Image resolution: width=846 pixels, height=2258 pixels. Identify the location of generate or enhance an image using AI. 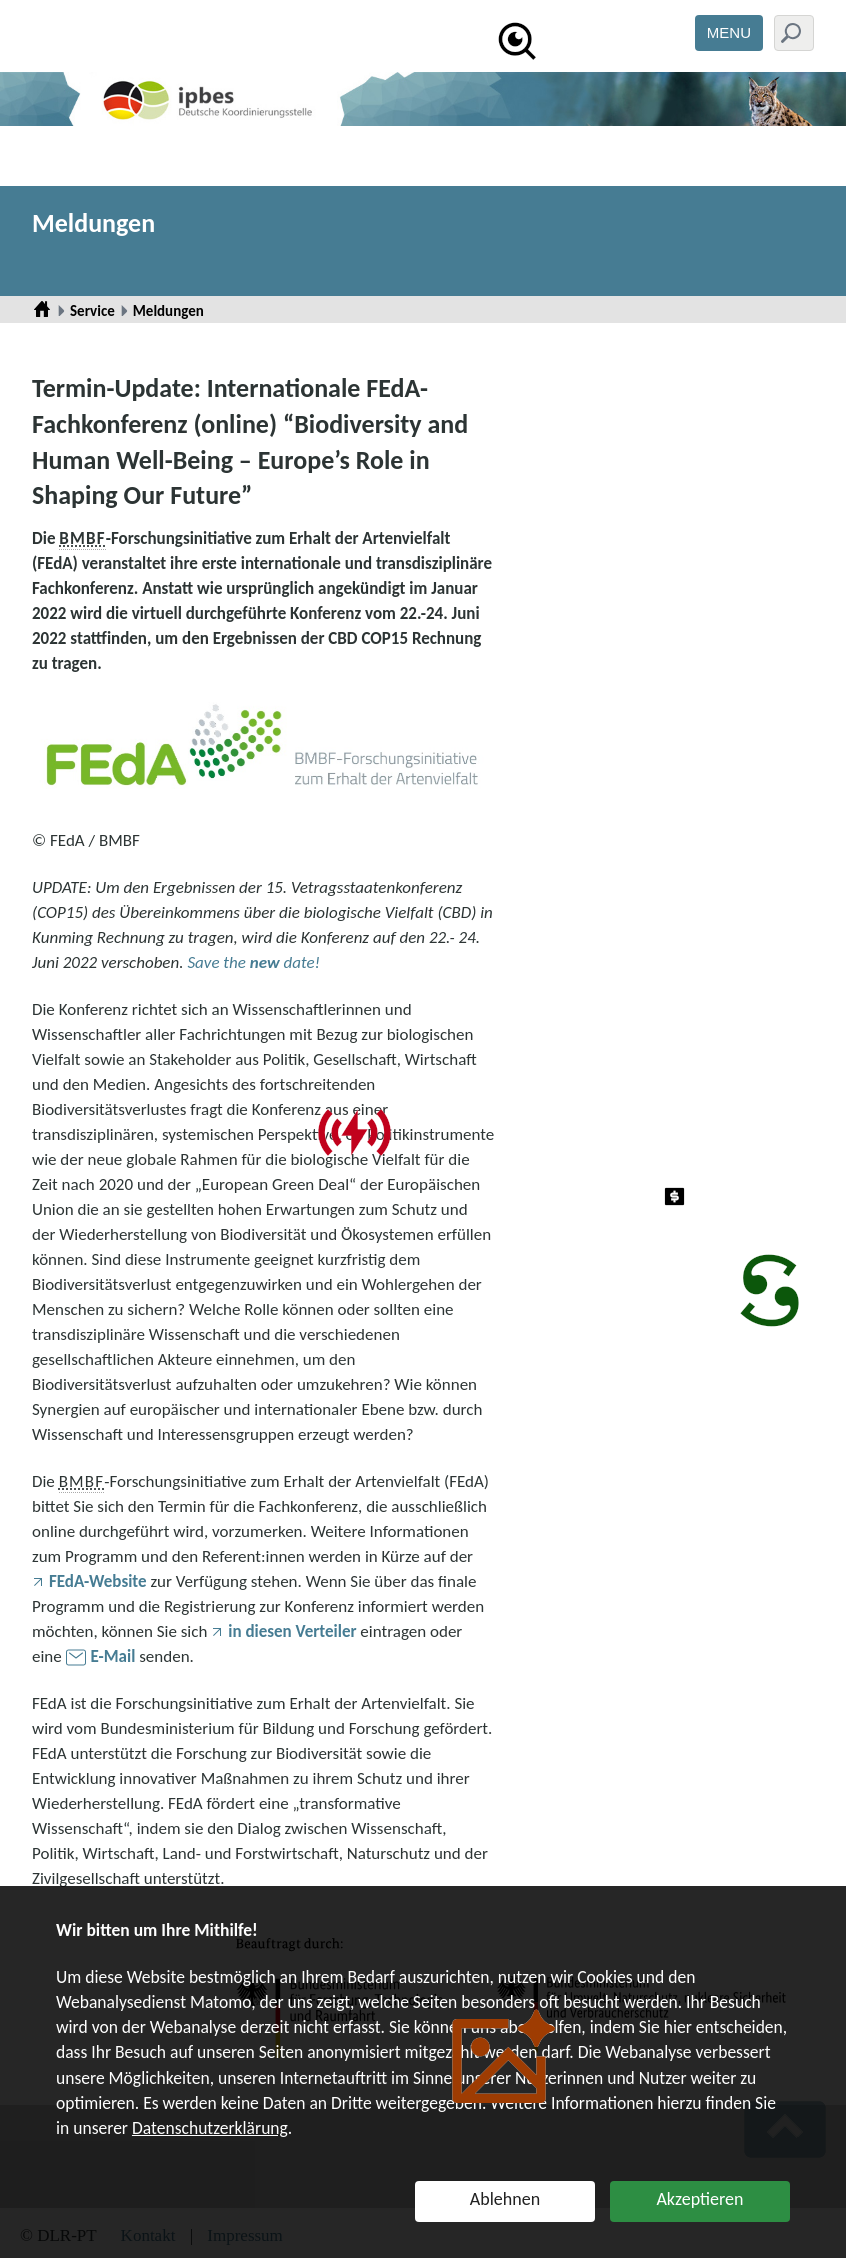
(499, 2061).